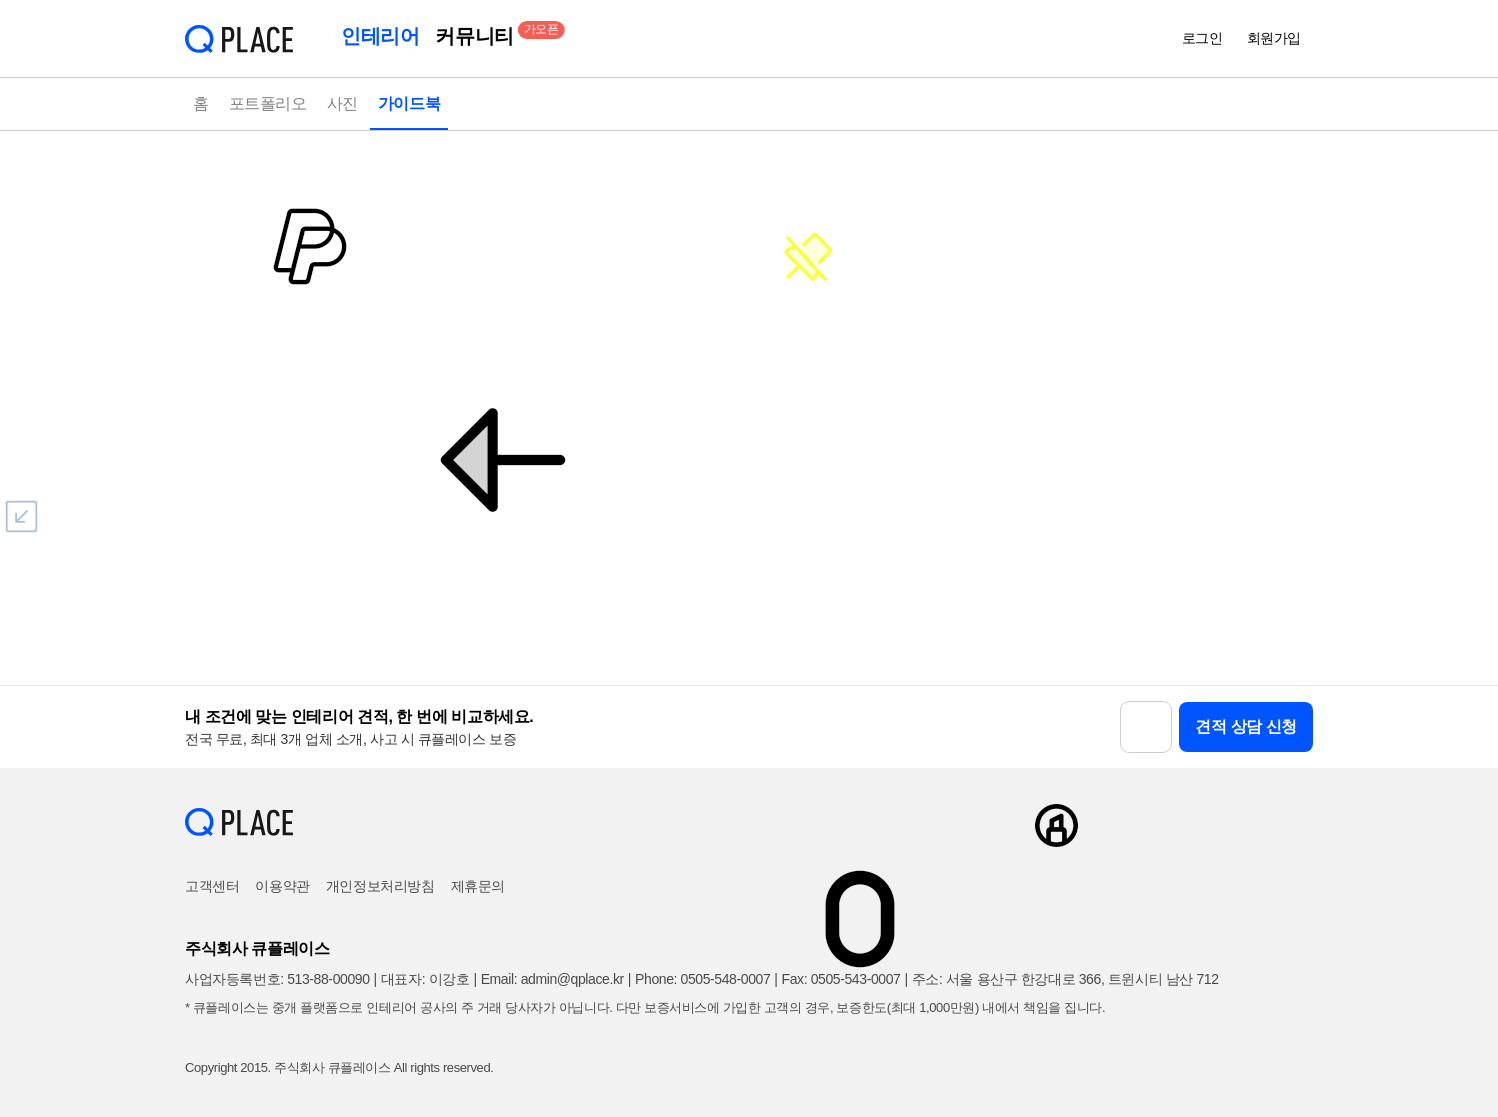  Describe the element at coordinates (503, 460) in the screenshot. I see `go back to previous screen` at that location.